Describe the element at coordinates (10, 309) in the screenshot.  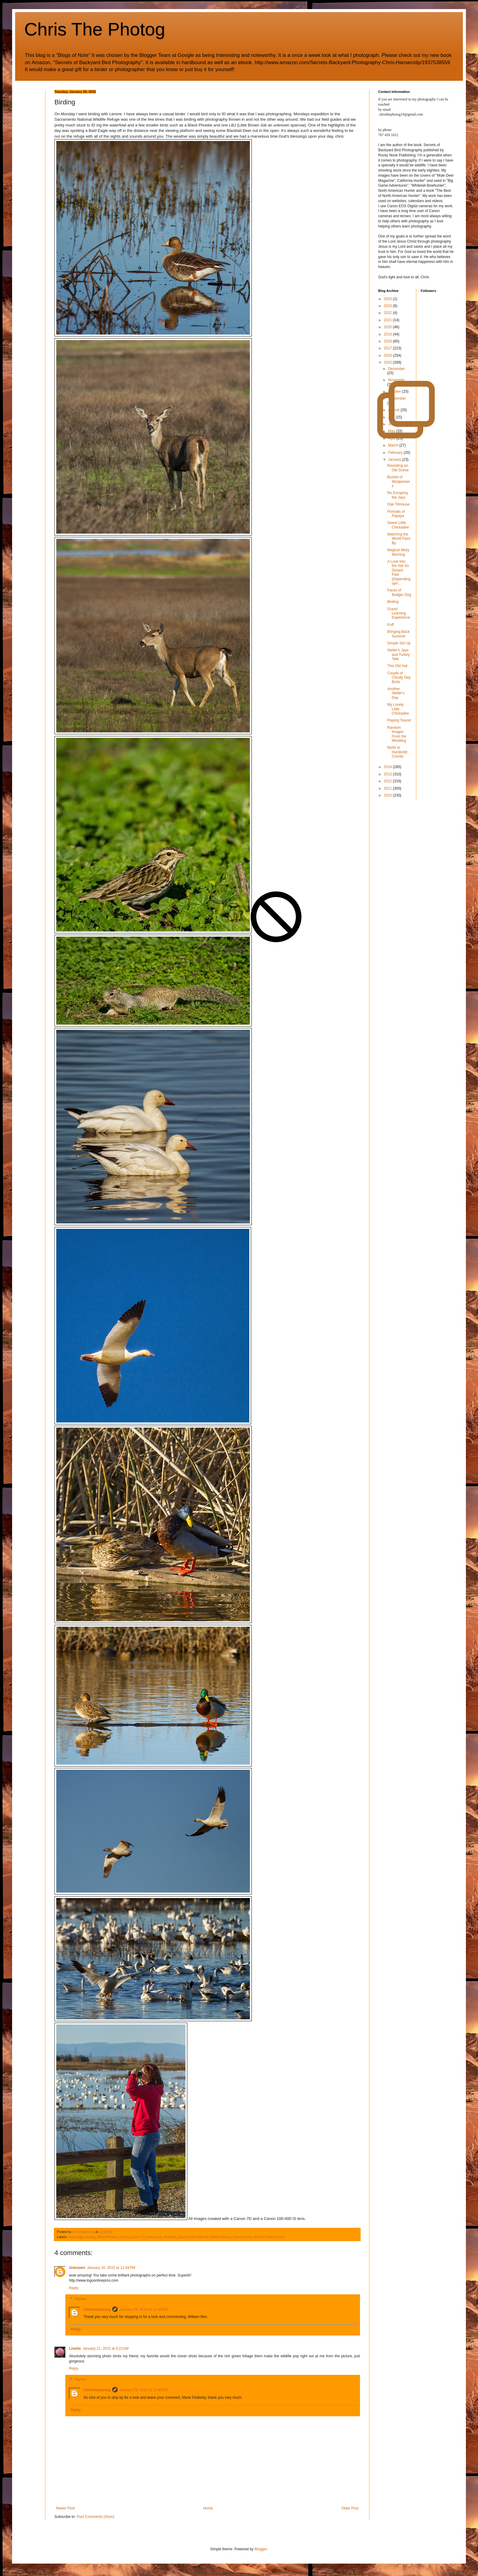
I see `open the app drawer or launcher` at that location.